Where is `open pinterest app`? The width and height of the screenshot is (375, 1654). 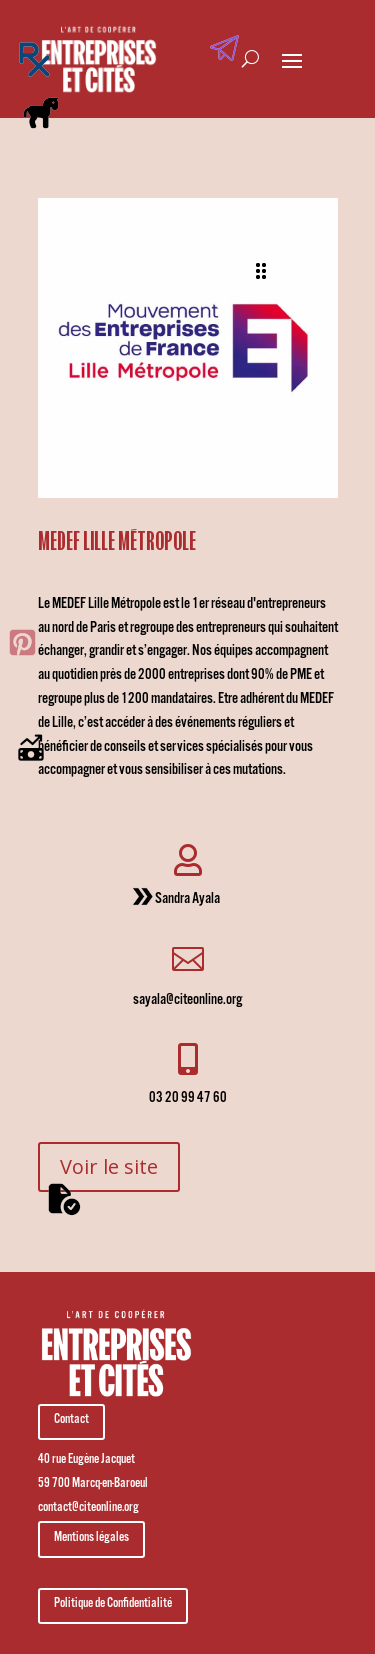 open pinterest app is located at coordinates (22, 642).